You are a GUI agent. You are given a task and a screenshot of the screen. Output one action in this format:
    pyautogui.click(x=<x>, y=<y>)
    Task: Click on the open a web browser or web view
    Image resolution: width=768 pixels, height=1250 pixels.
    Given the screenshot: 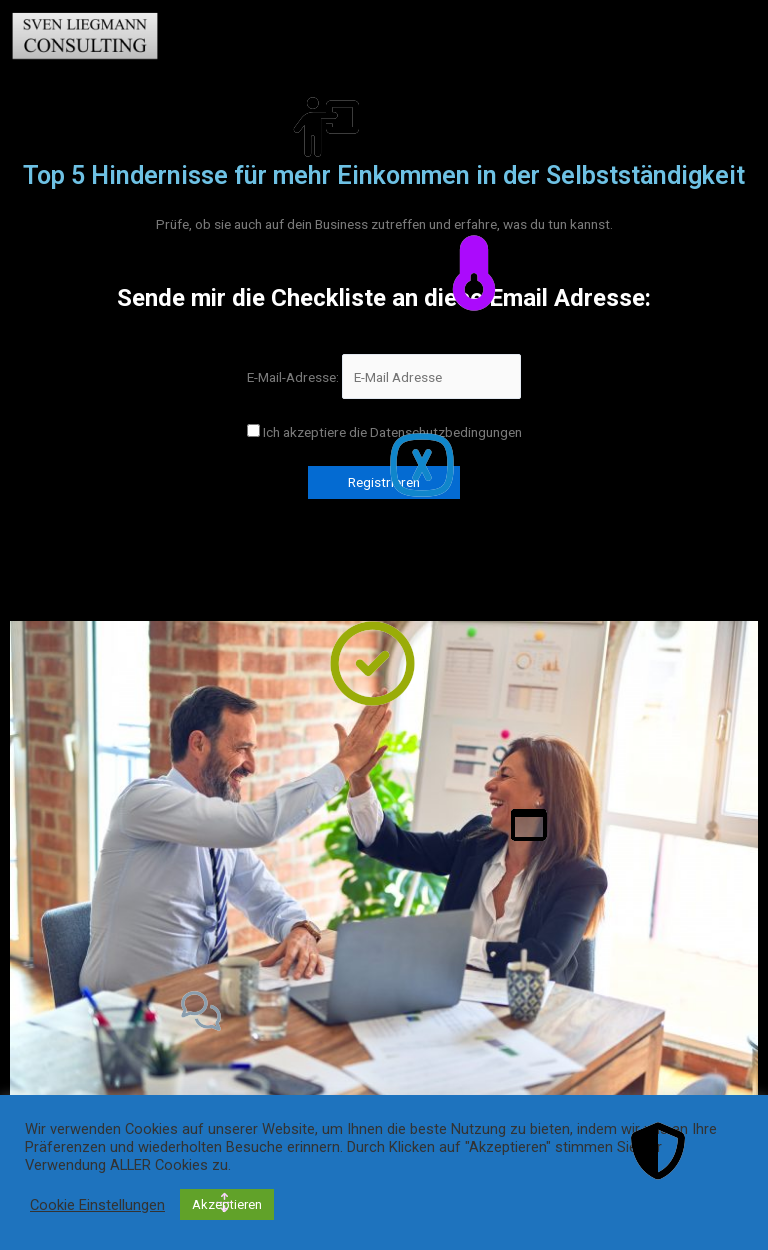 What is the action you would take?
    pyautogui.click(x=529, y=825)
    